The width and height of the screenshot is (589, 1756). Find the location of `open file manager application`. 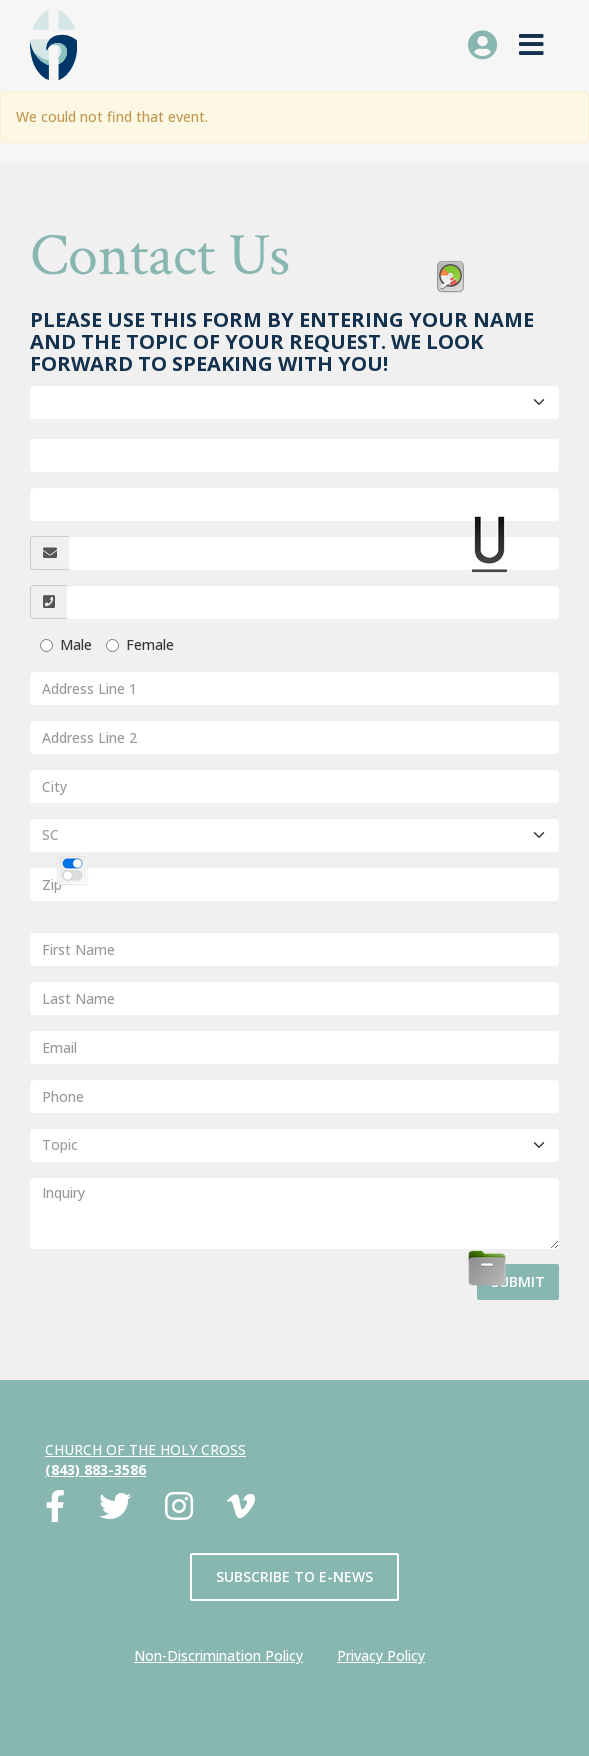

open file manager application is located at coordinates (487, 1268).